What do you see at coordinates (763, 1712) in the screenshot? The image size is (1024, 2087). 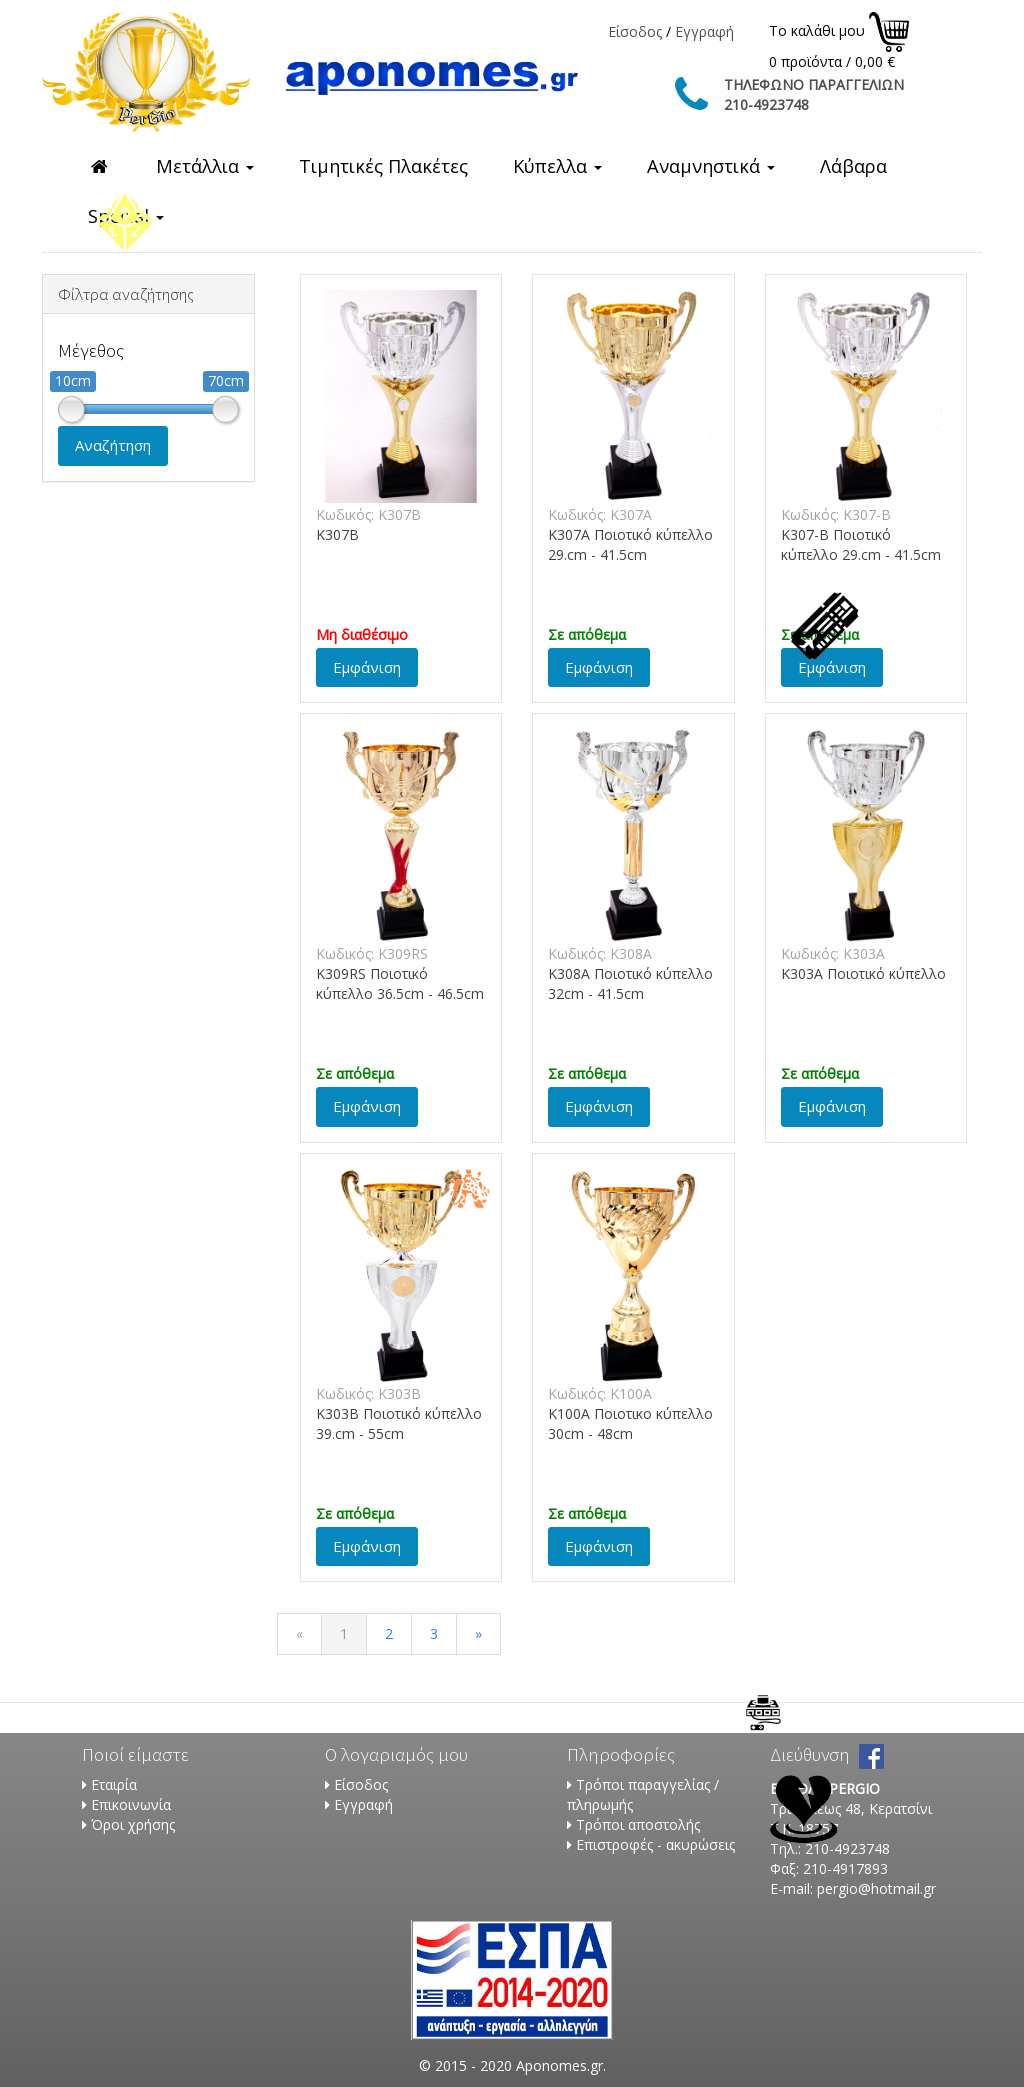 I see `access gaming features or game center` at bounding box center [763, 1712].